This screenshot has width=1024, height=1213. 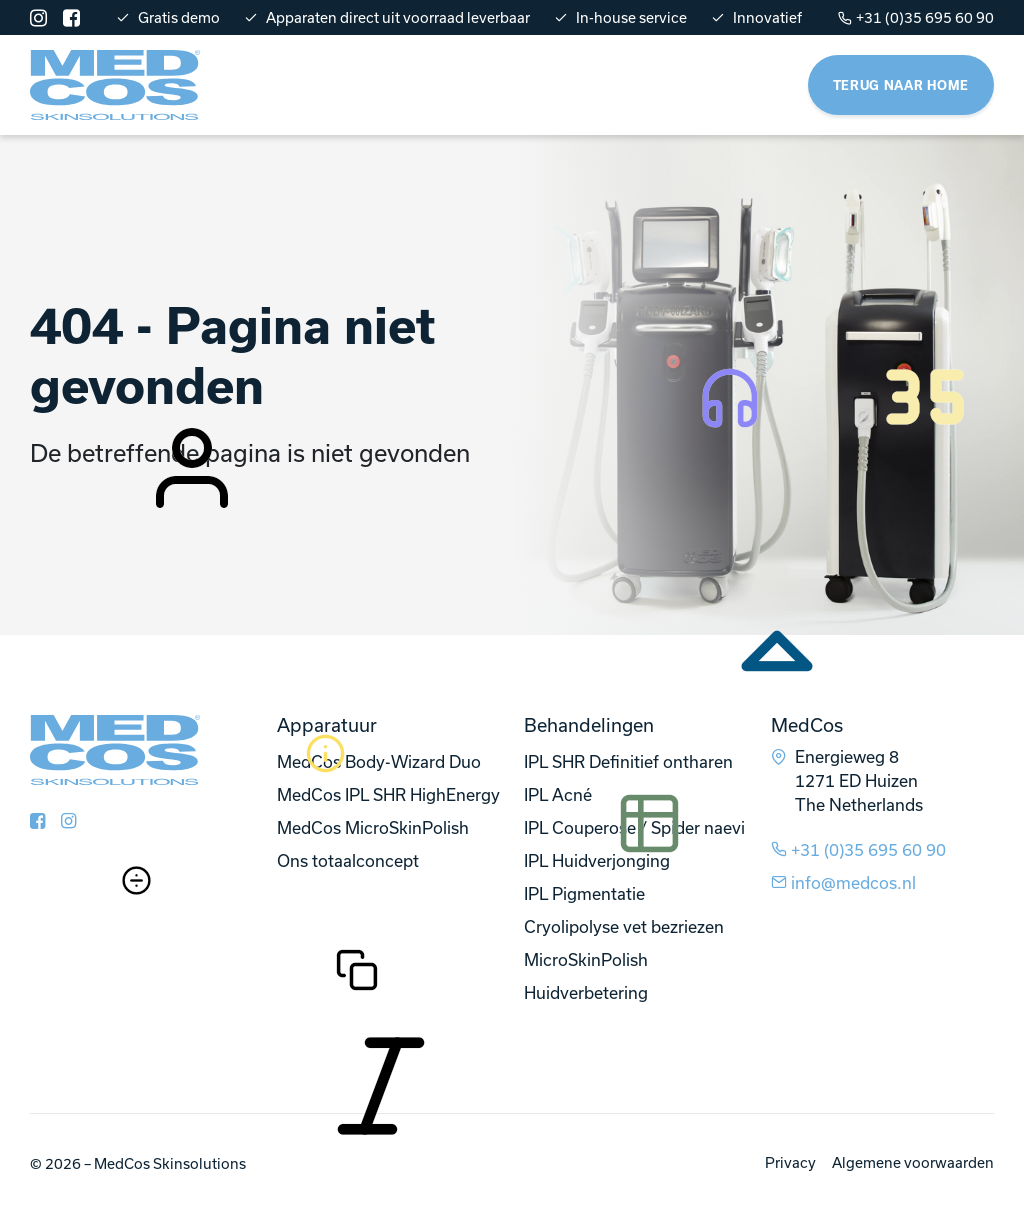 I want to click on apply italic formatting to selected text, so click(x=381, y=1086).